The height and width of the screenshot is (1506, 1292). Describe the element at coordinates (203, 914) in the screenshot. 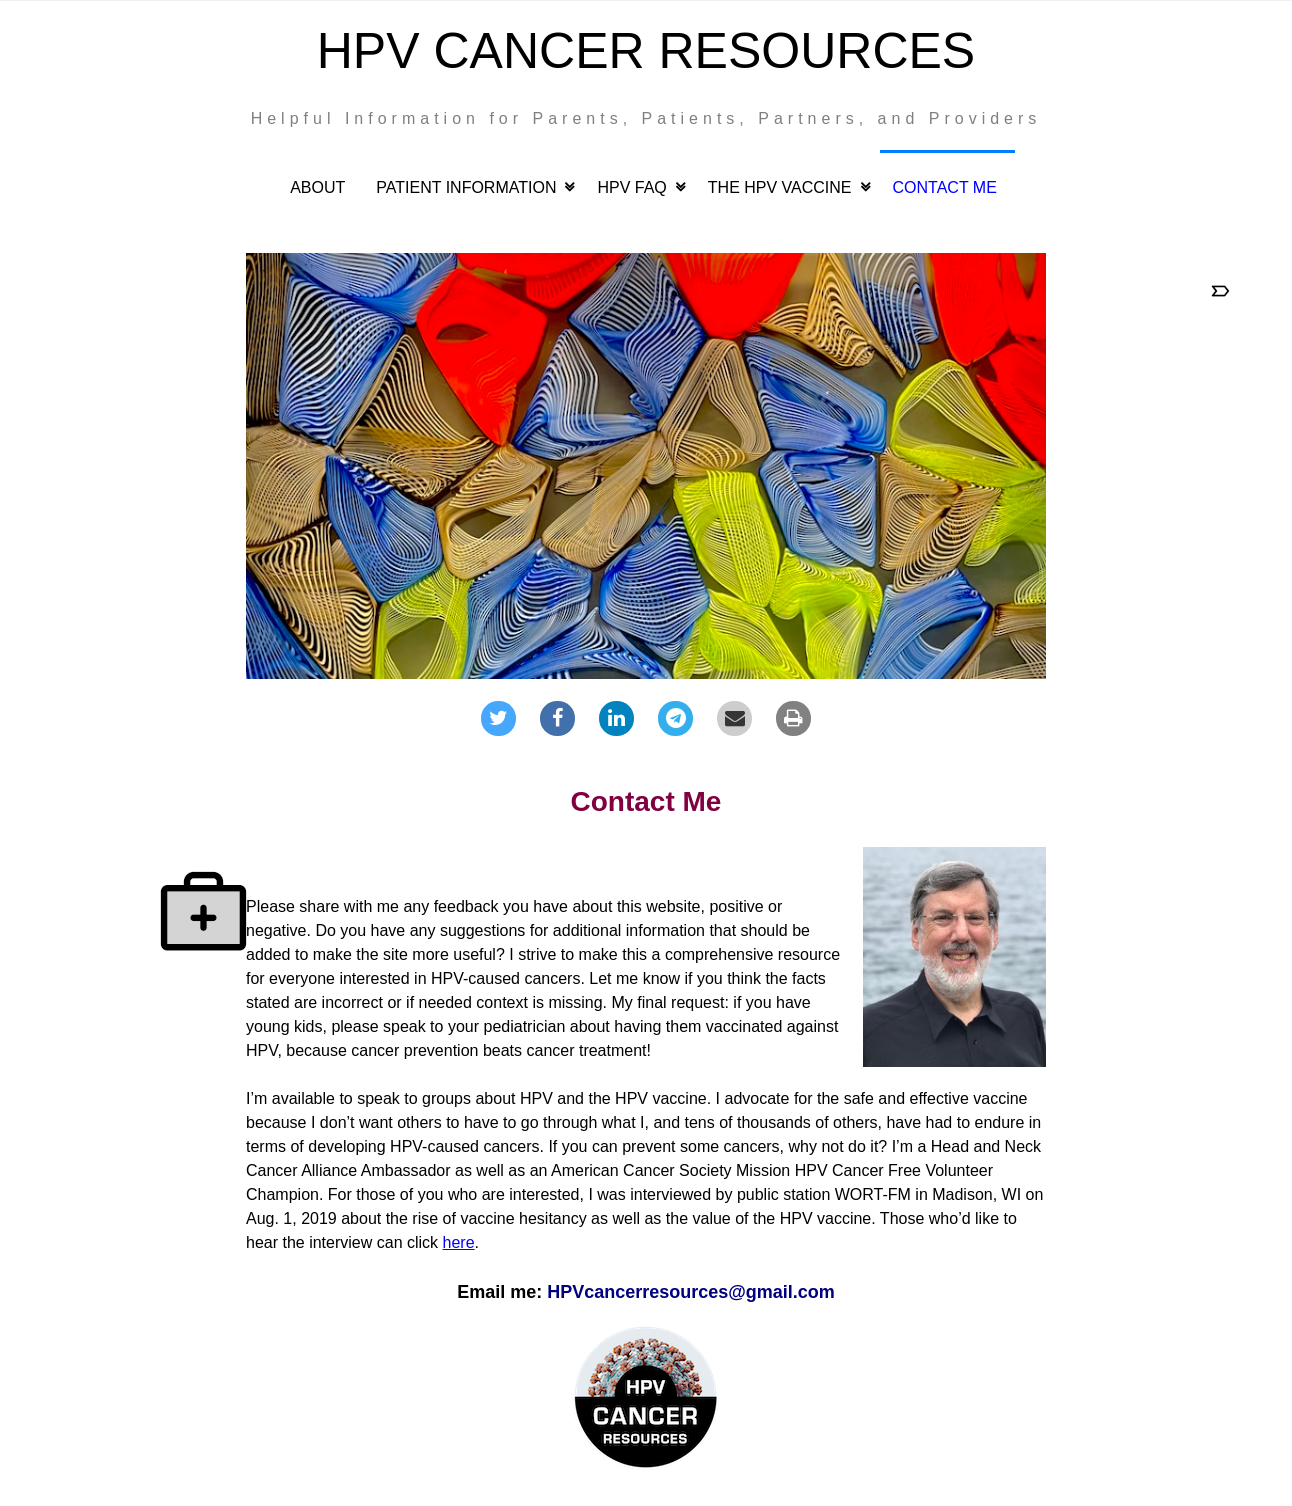

I see `access medical or health resources` at that location.